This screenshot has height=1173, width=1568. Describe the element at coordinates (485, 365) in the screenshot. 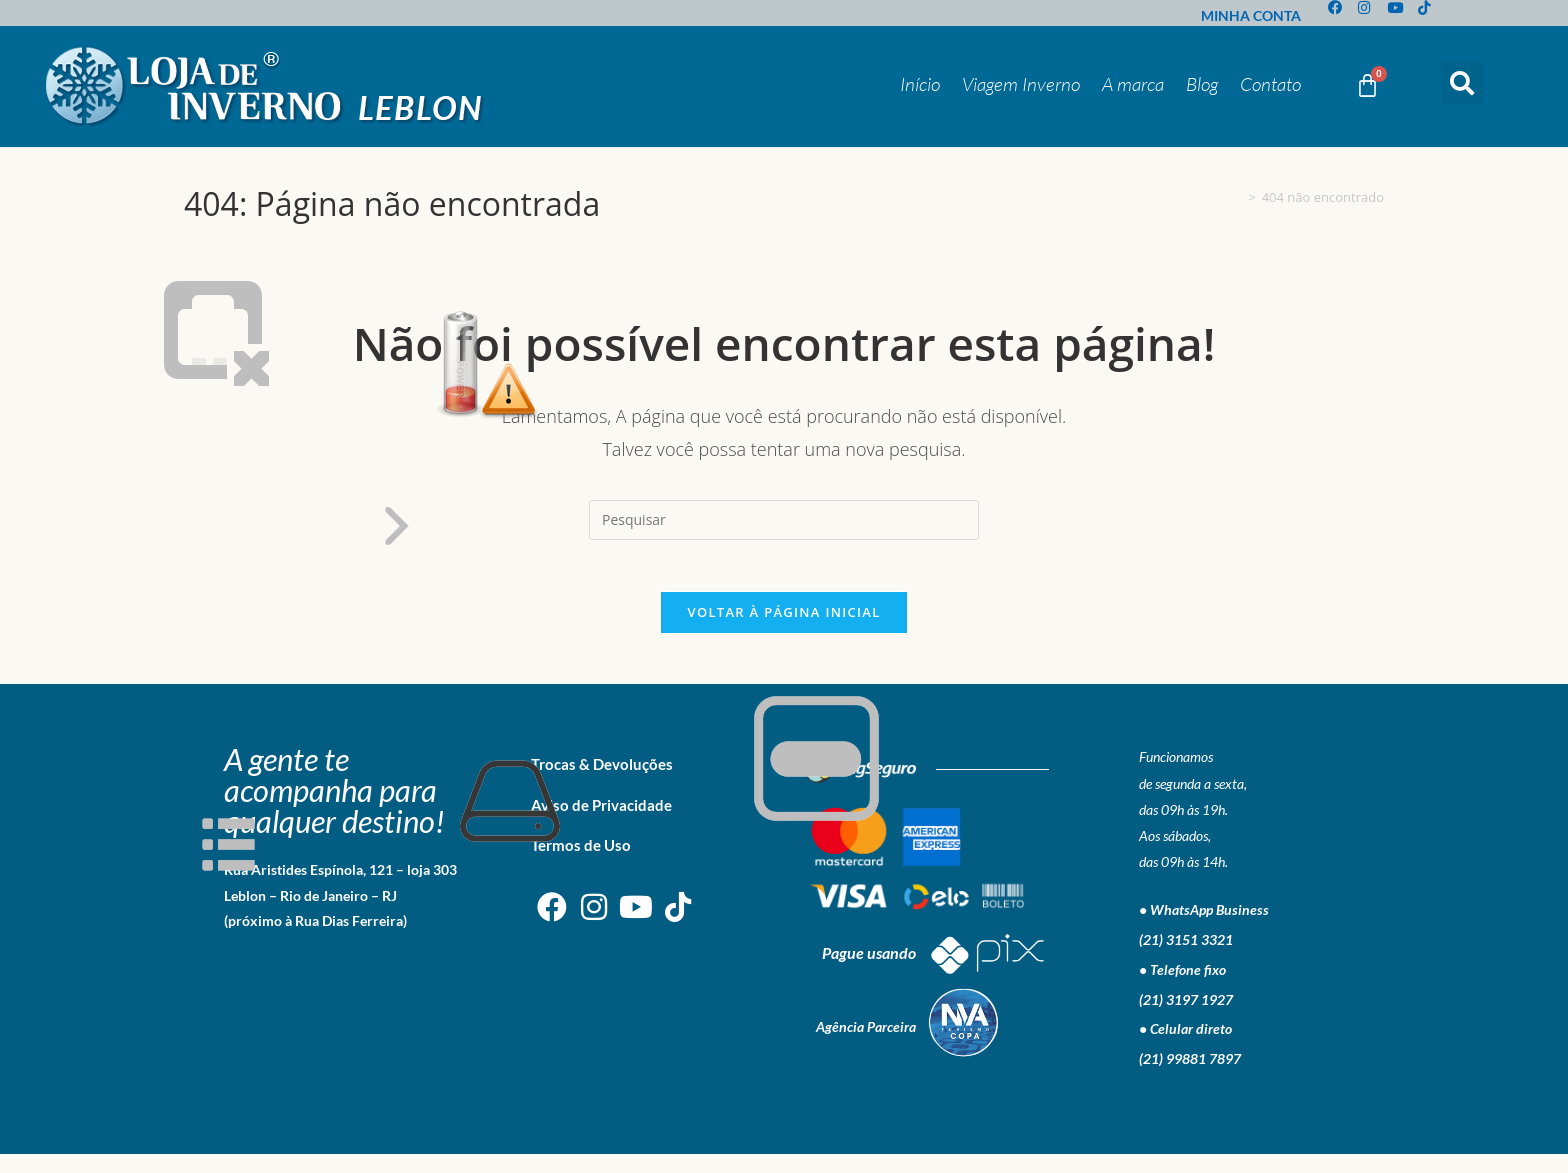

I see `indicates low battery warning` at that location.